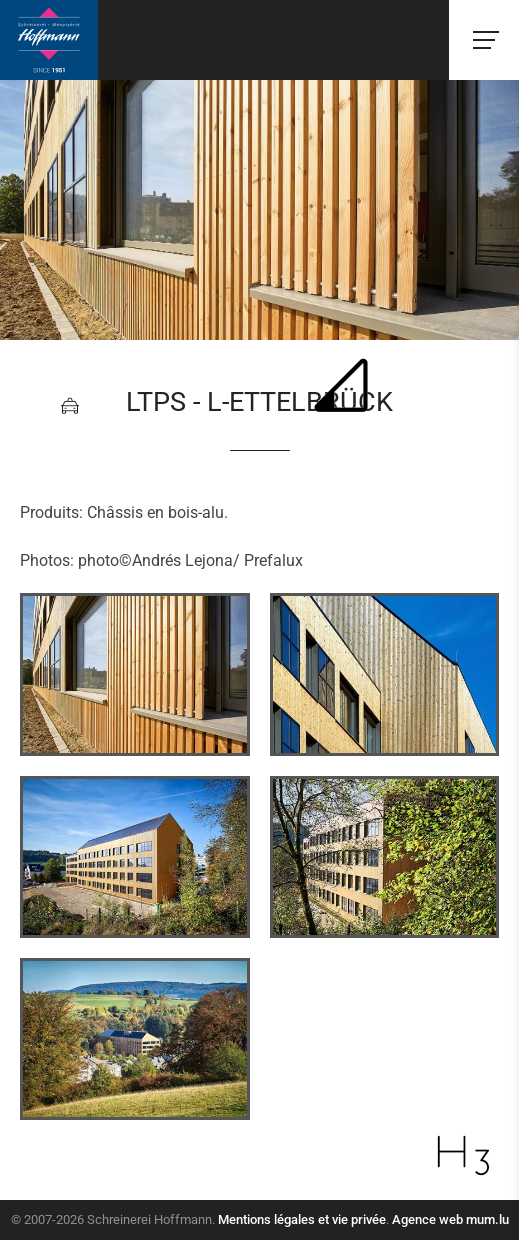  I want to click on indicates weak cellular signal strength, so click(345, 387).